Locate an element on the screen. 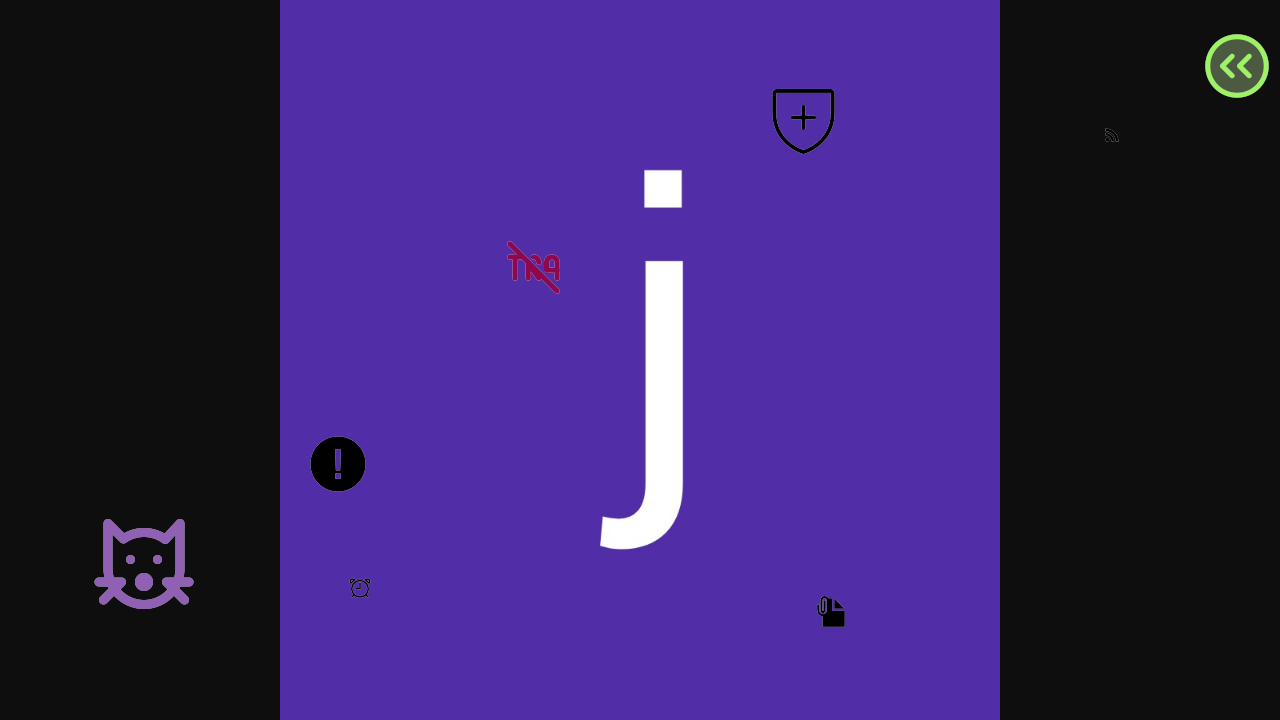 The image size is (1280, 720). attach a file or document is located at coordinates (831, 612).